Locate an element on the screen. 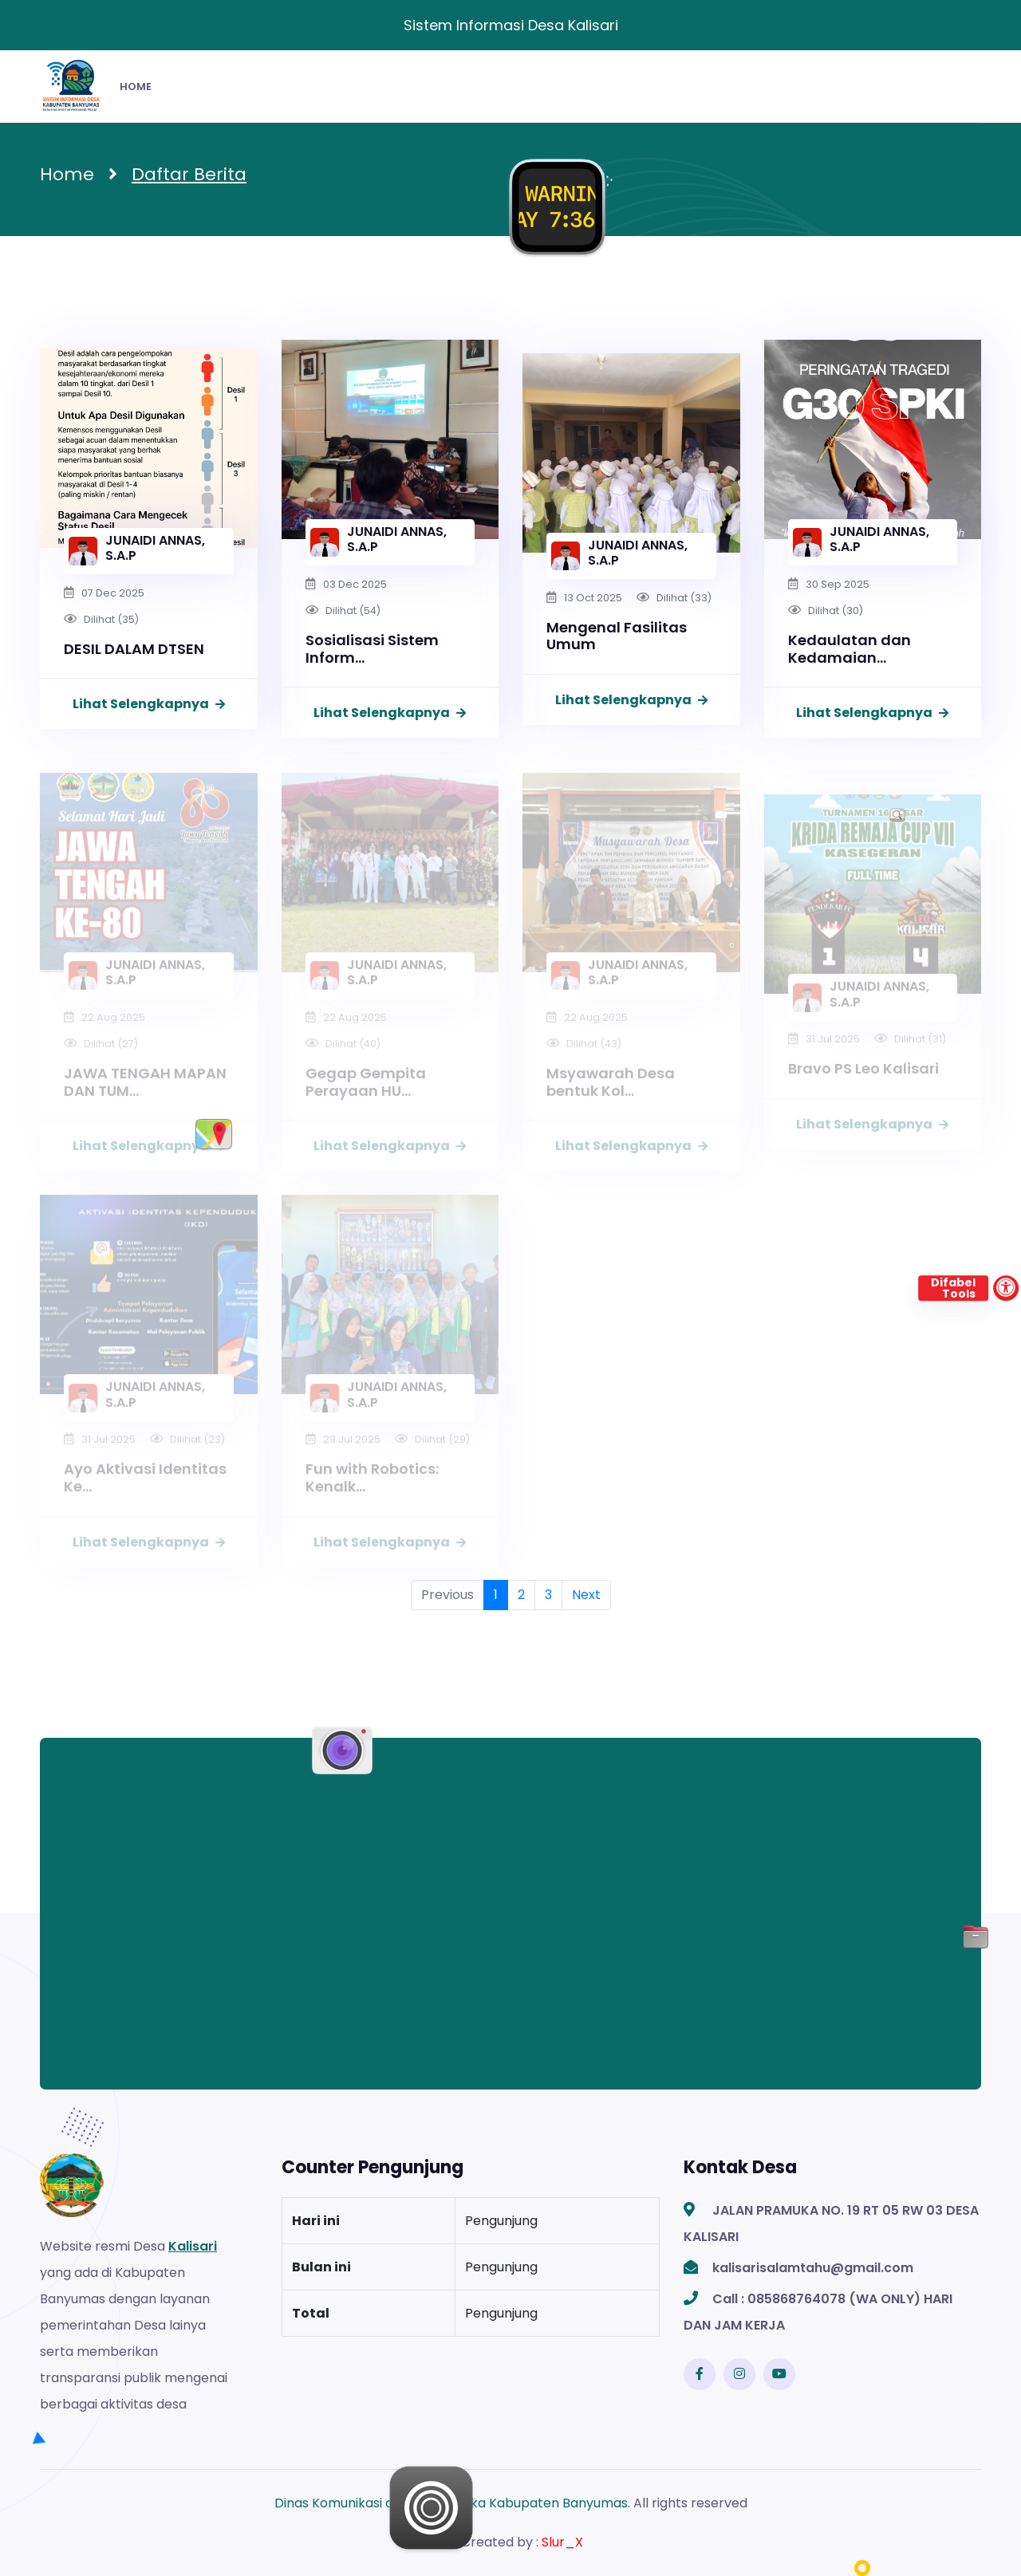  open file manager application is located at coordinates (976, 1936).